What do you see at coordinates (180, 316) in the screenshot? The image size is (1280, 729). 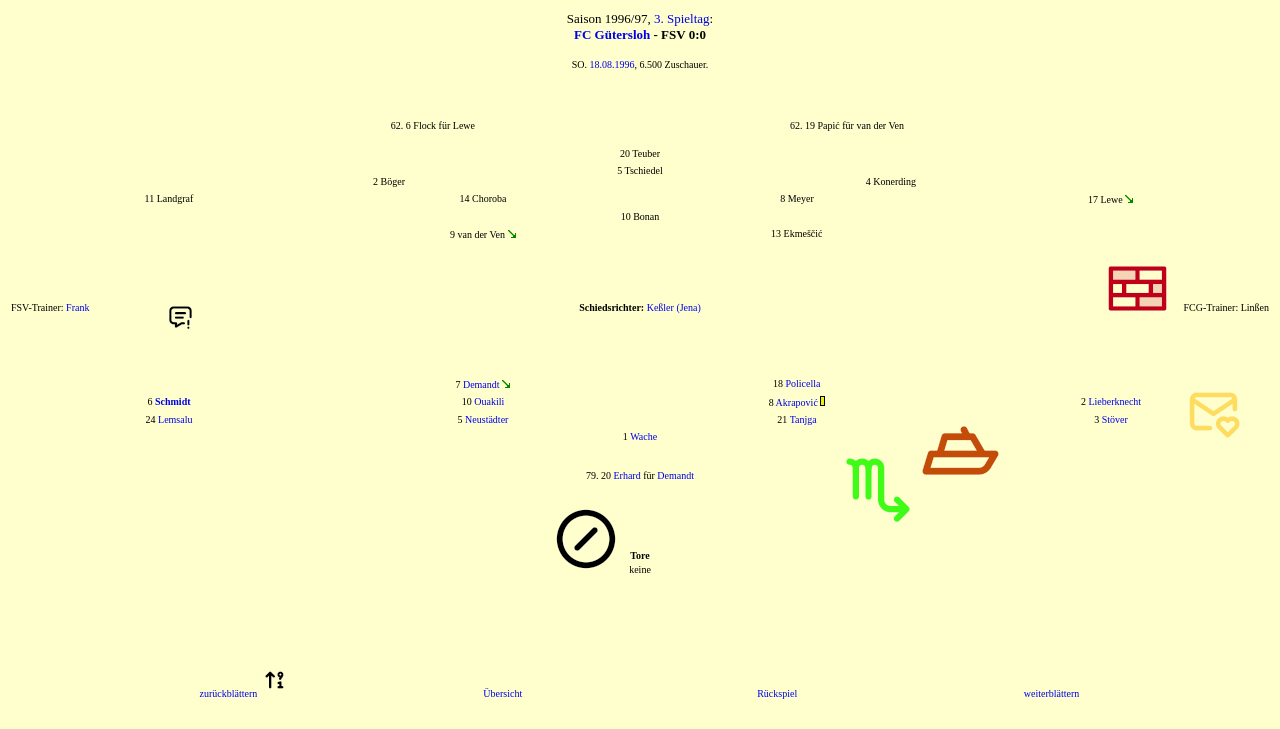 I see `message requires attention or action` at bounding box center [180, 316].